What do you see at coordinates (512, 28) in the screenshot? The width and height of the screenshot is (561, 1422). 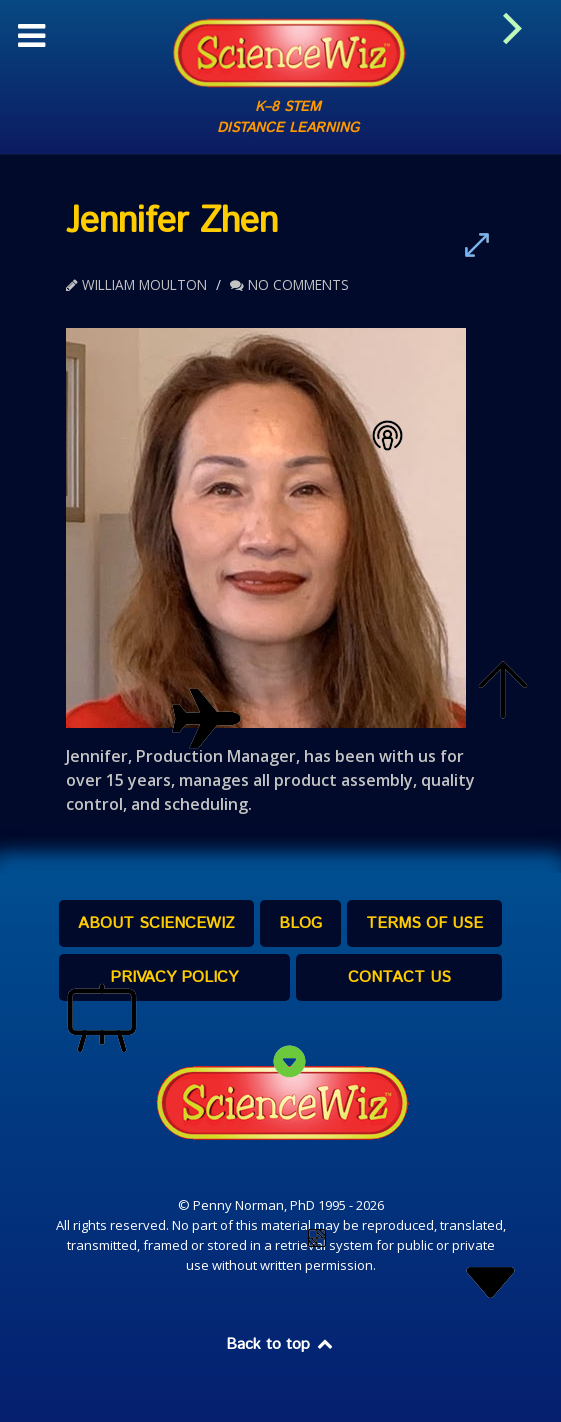 I see `navigate to the next item or screen` at bounding box center [512, 28].